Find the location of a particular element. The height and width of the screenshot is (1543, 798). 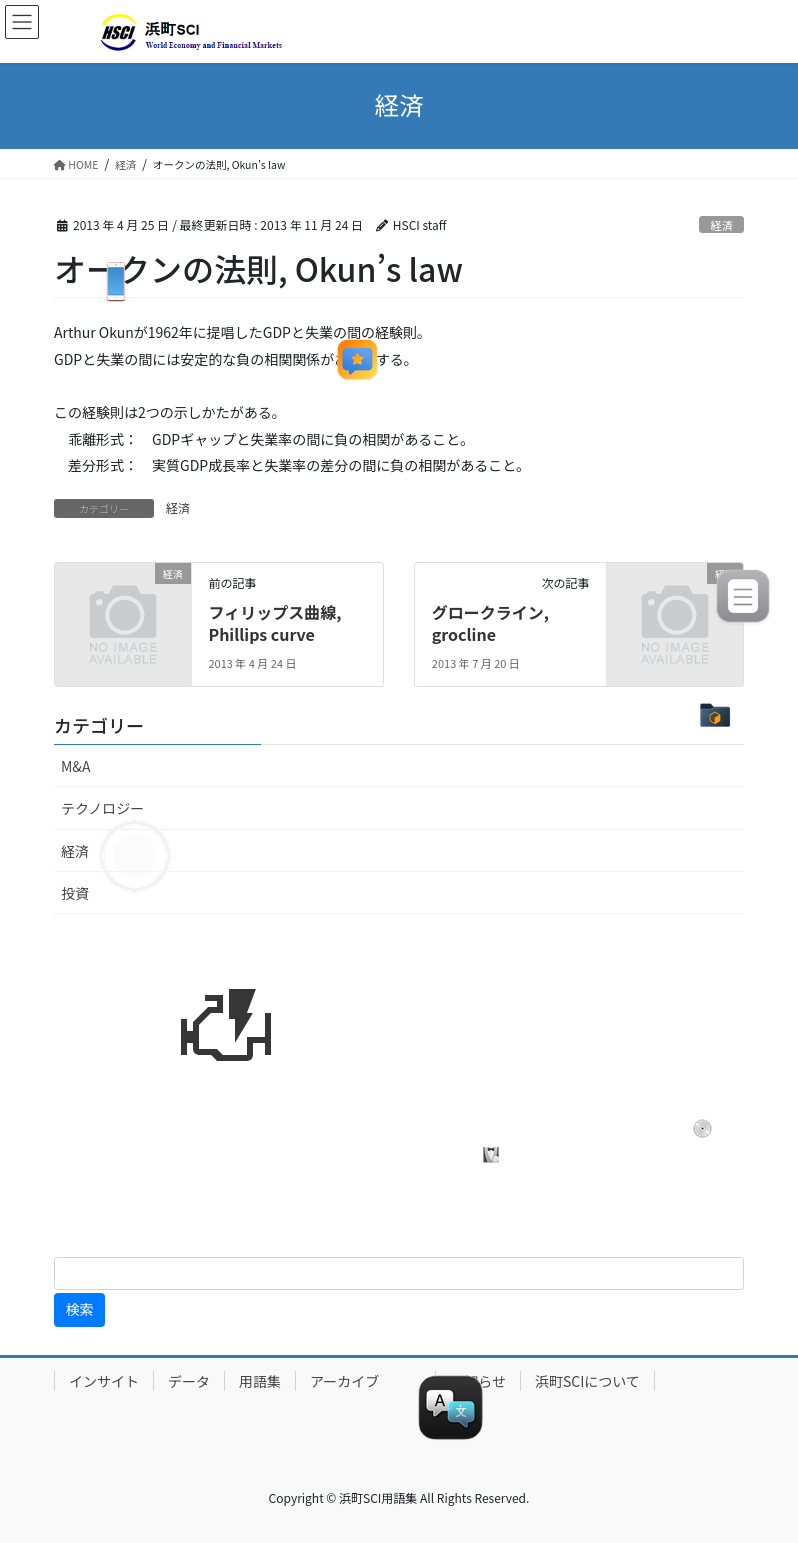

open amazon thinkbox project files is located at coordinates (715, 716).